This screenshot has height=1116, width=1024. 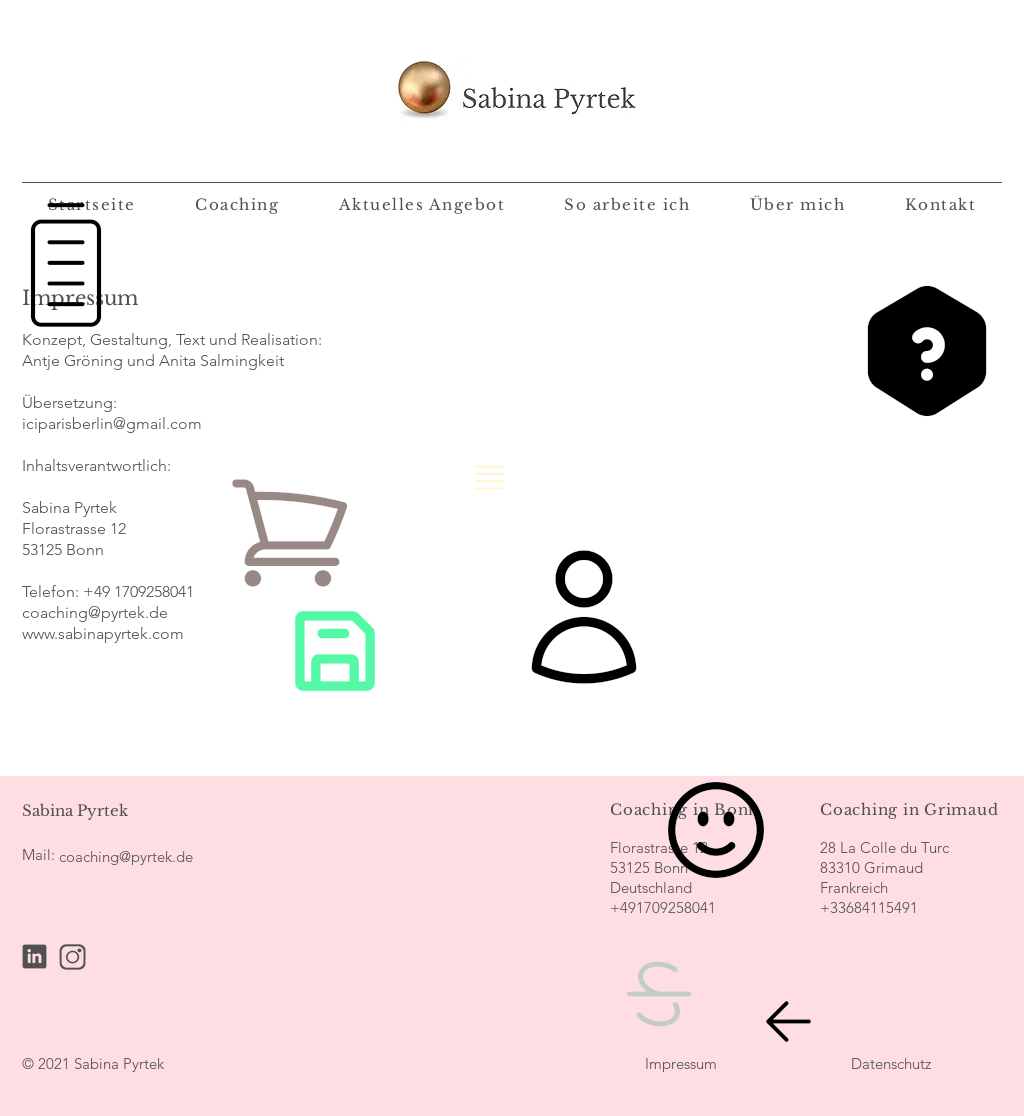 What do you see at coordinates (584, 617) in the screenshot?
I see `view your profile` at bounding box center [584, 617].